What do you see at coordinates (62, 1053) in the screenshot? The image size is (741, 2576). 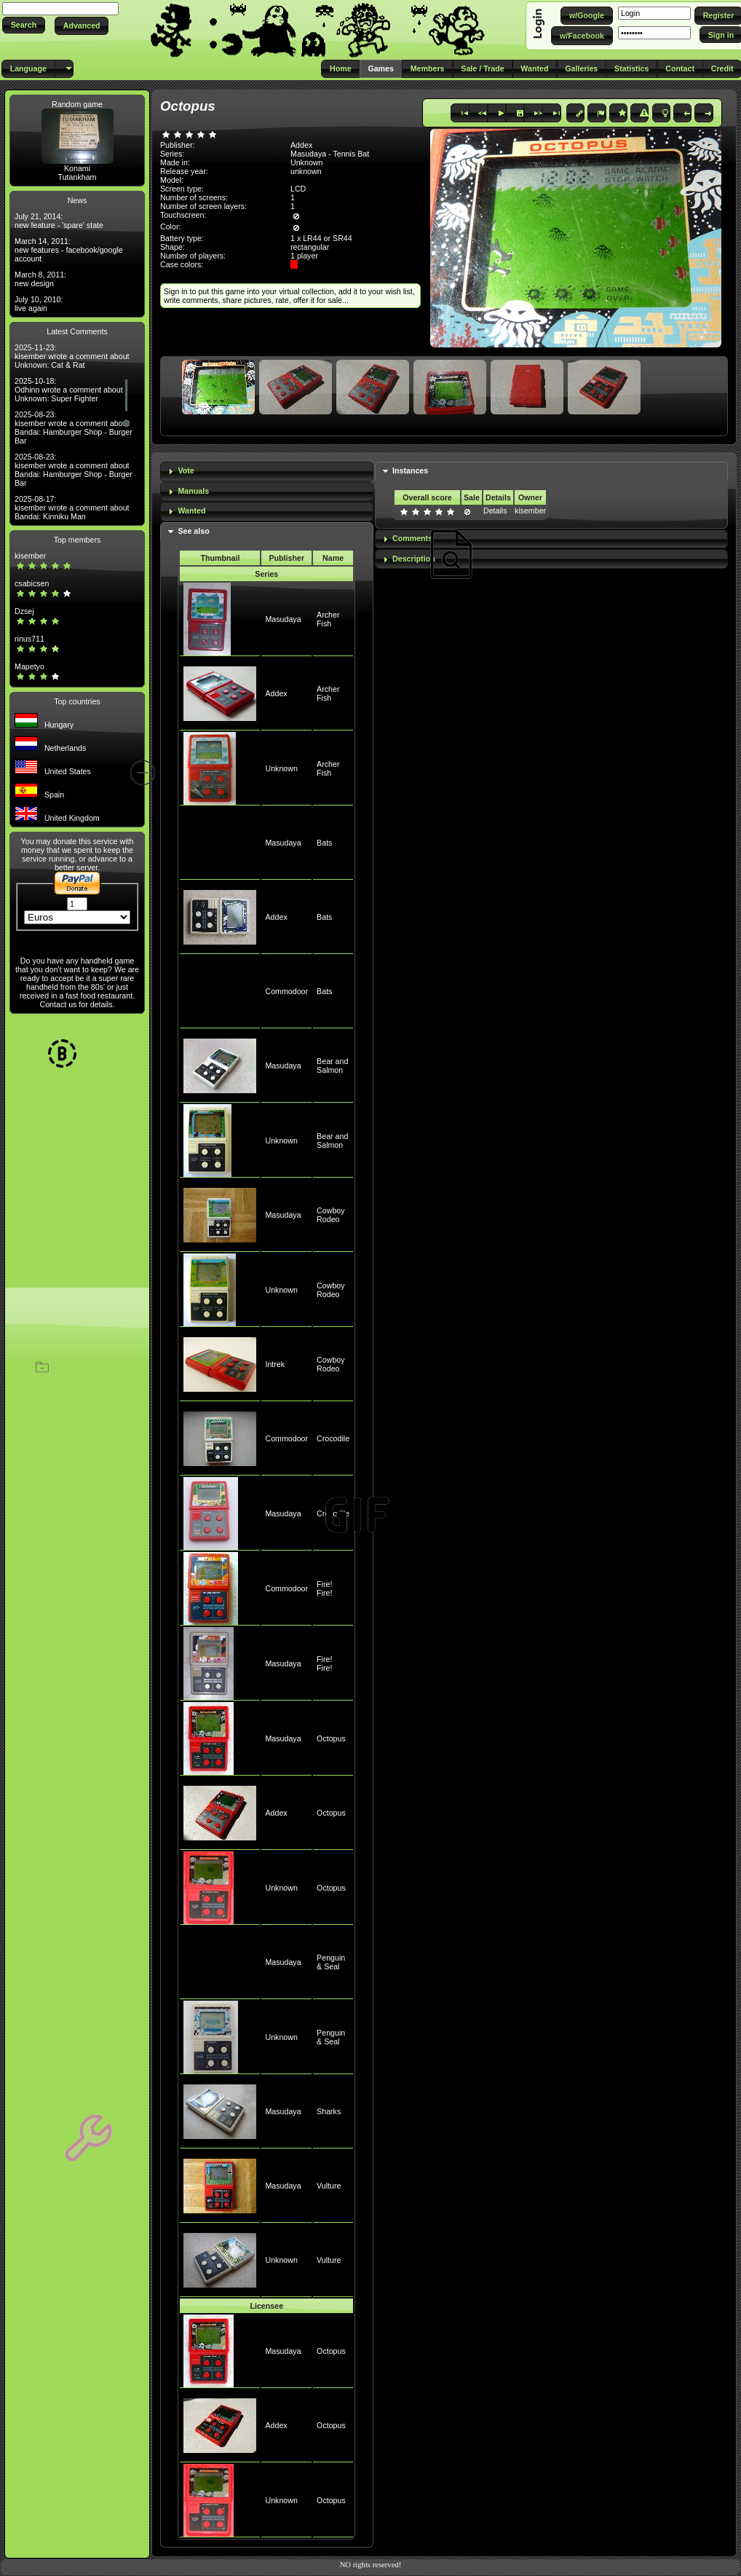 I see `indicates a draft or pending bold formatting option` at bounding box center [62, 1053].